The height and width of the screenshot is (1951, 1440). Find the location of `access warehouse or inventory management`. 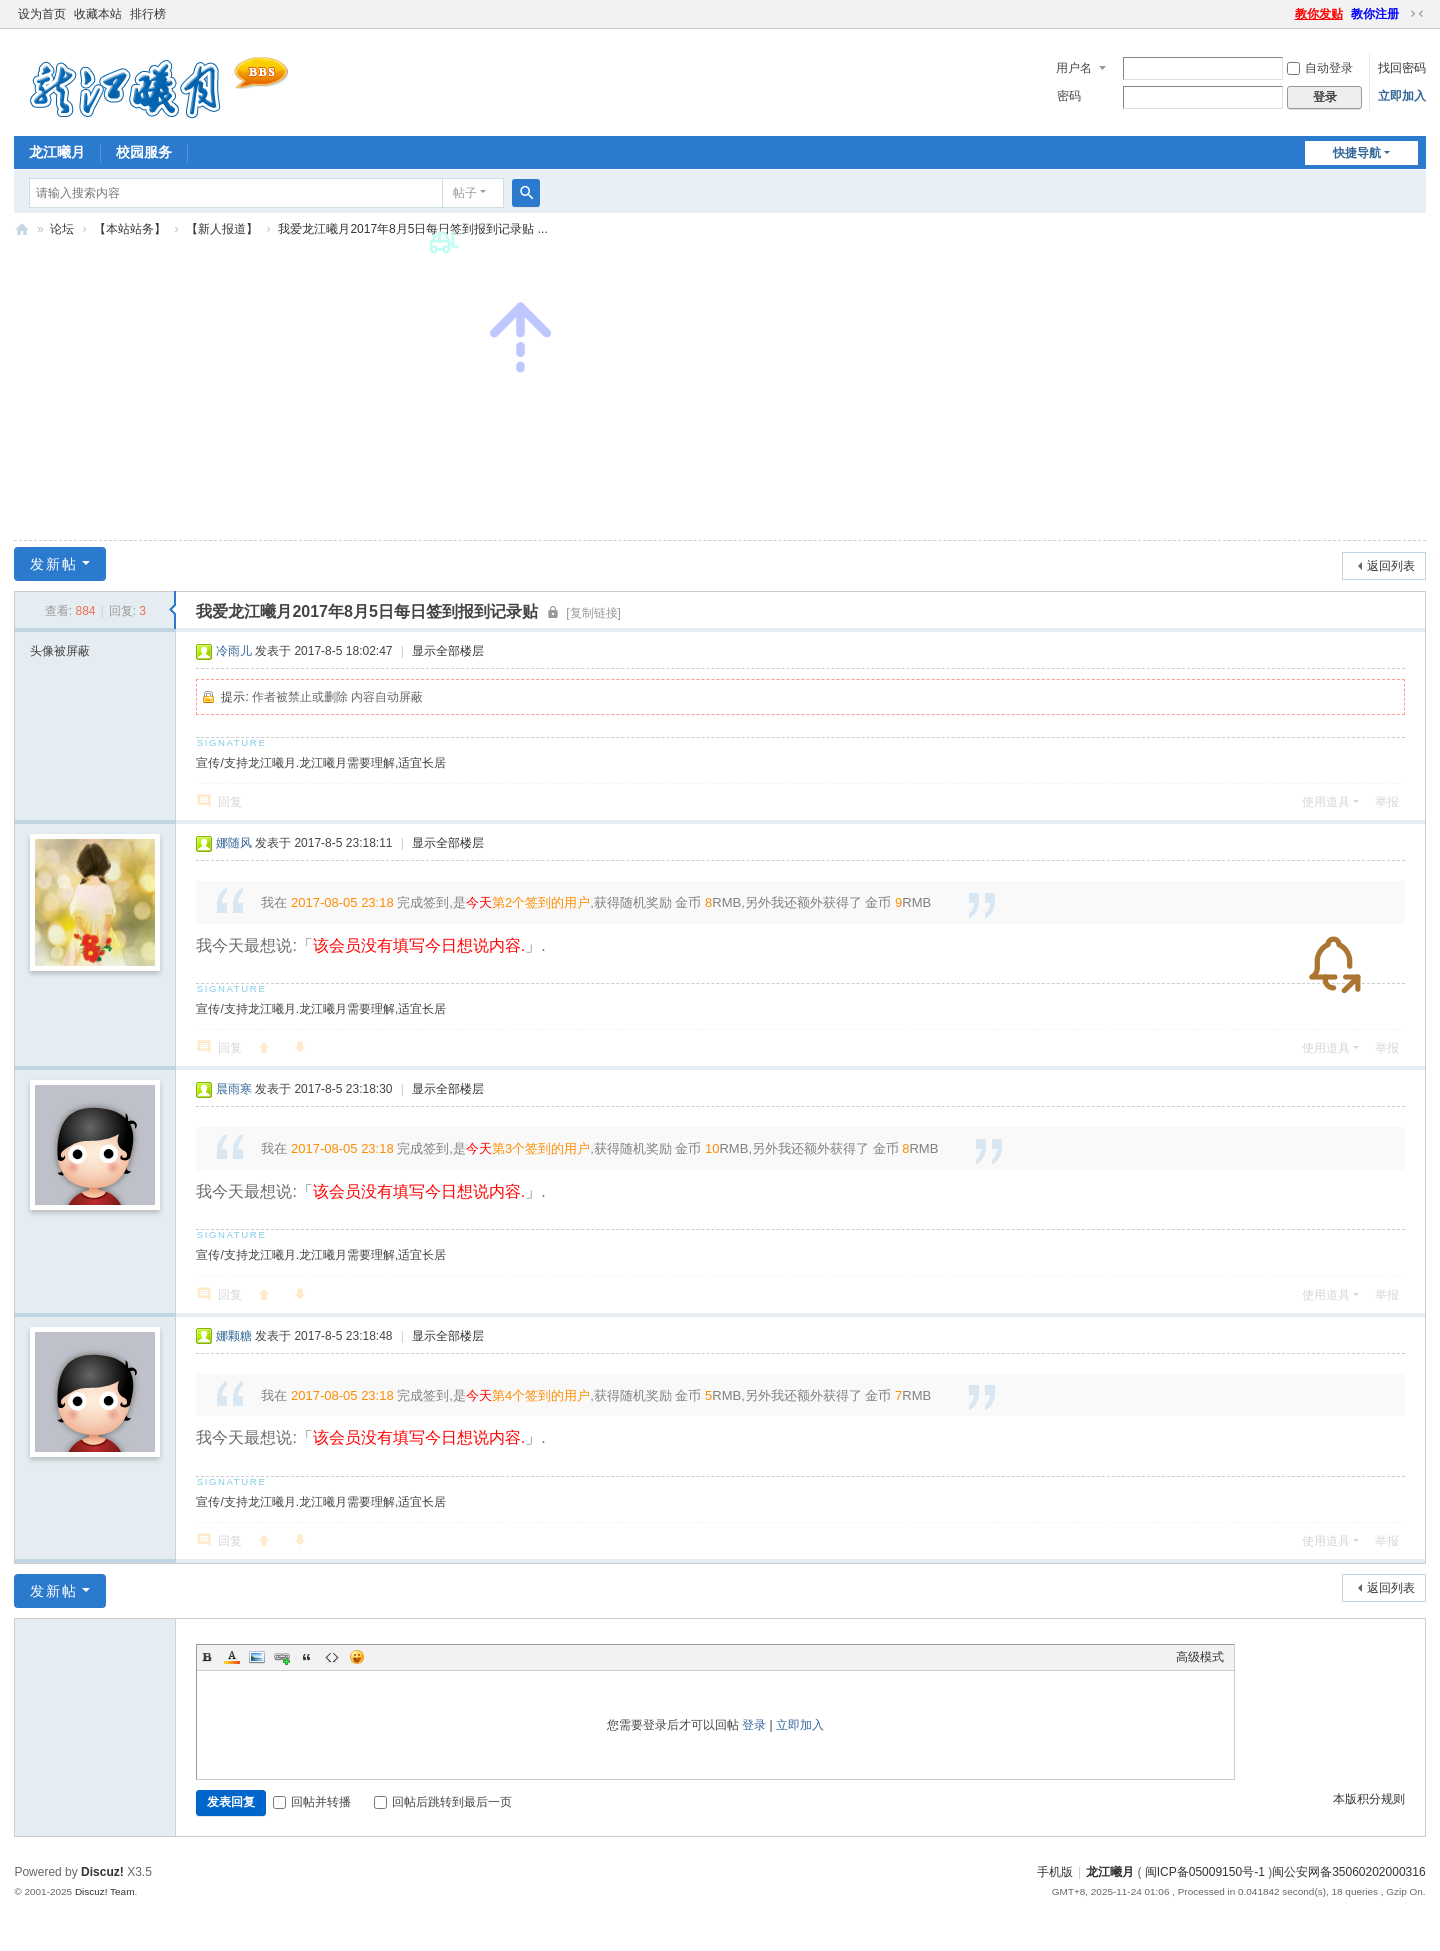

access warehouse or inventory management is located at coordinates (443, 242).